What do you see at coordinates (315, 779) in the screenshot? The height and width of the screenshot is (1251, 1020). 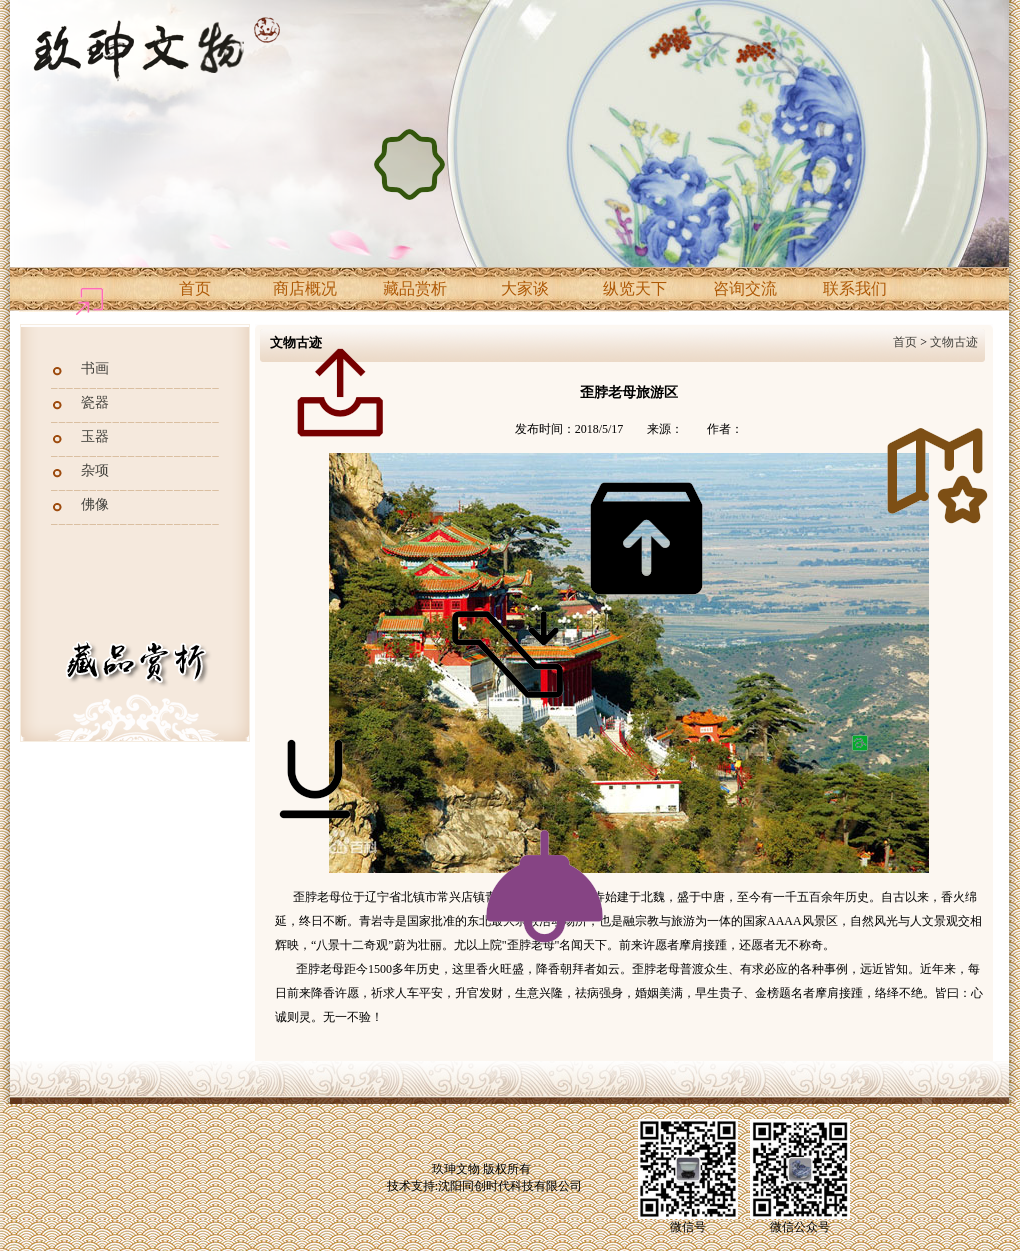 I see `apply underline formatting to selected text` at bounding box center [315, 779].